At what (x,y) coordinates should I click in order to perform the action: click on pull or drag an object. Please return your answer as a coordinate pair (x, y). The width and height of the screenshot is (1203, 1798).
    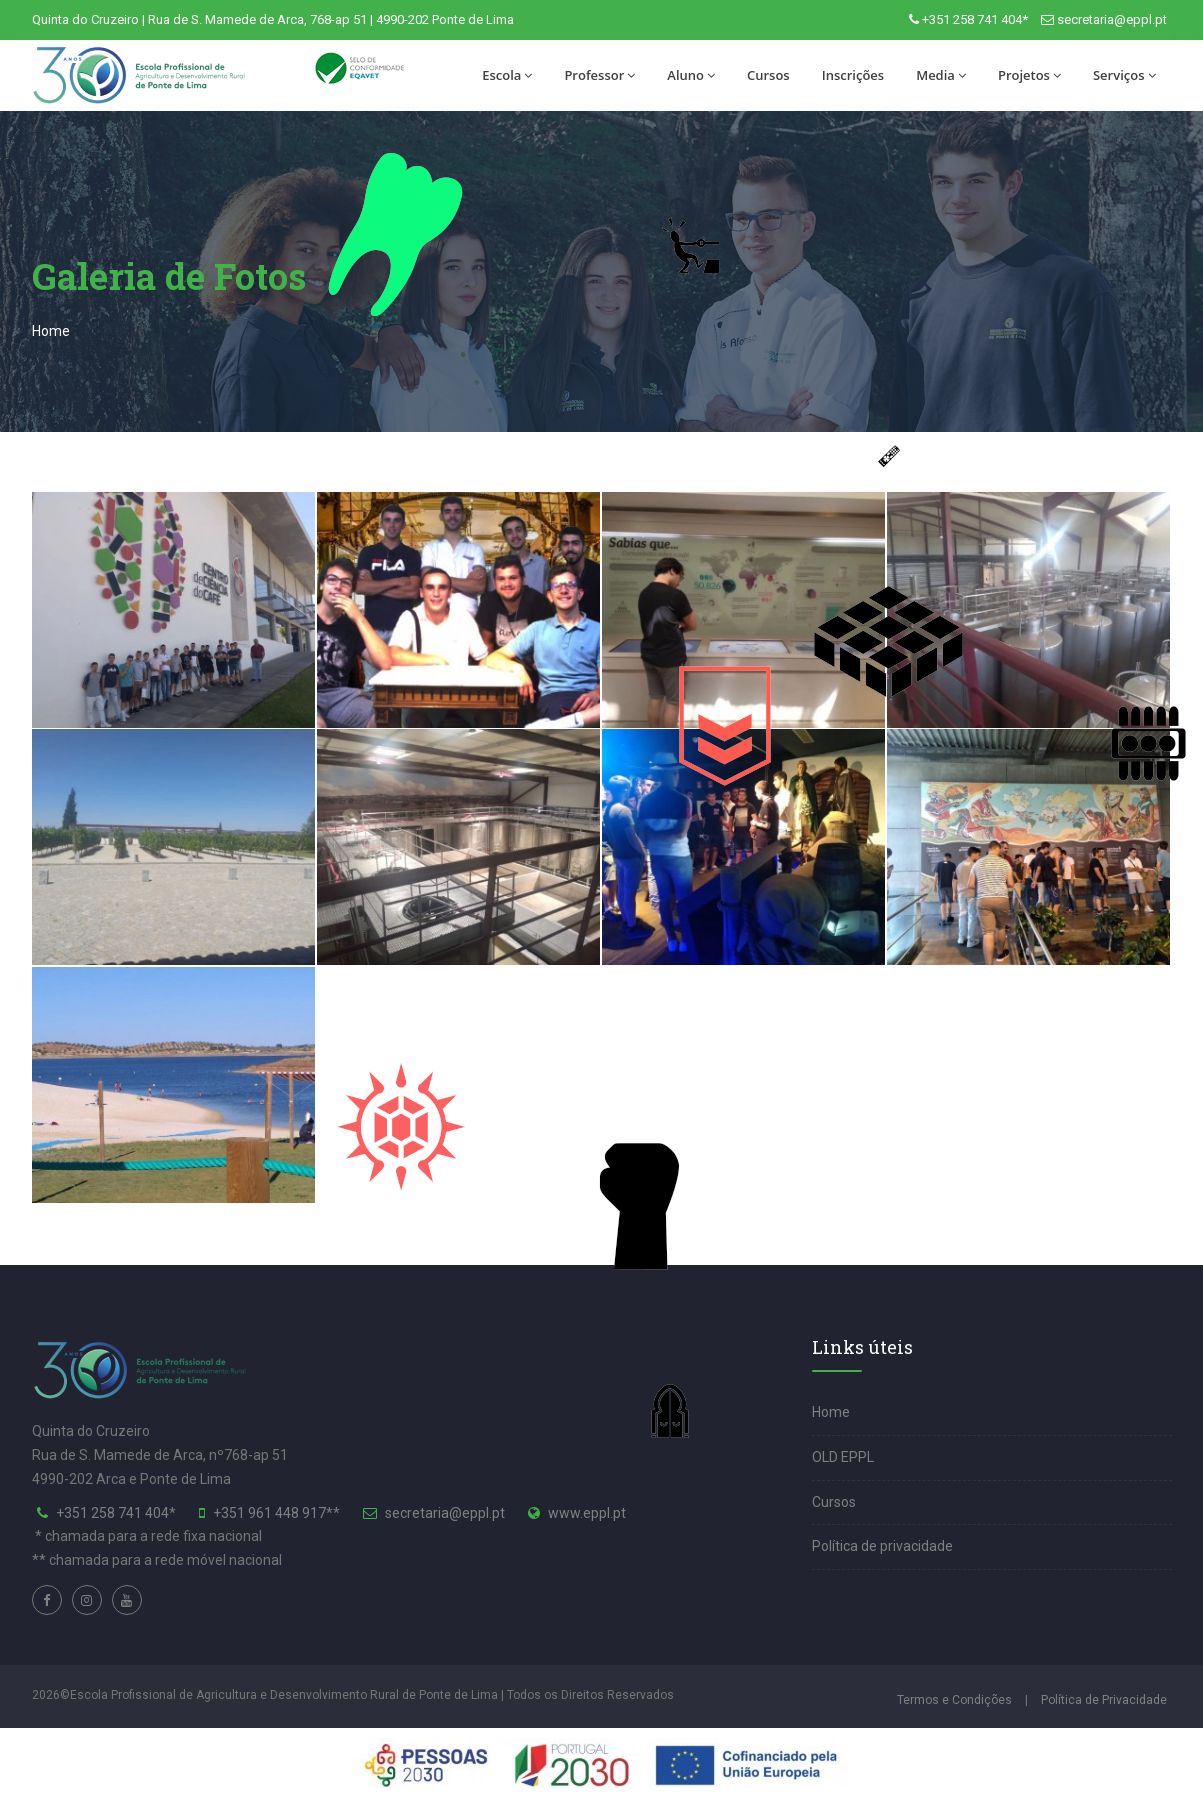
    Looking at the image, I should click on (691, 243).